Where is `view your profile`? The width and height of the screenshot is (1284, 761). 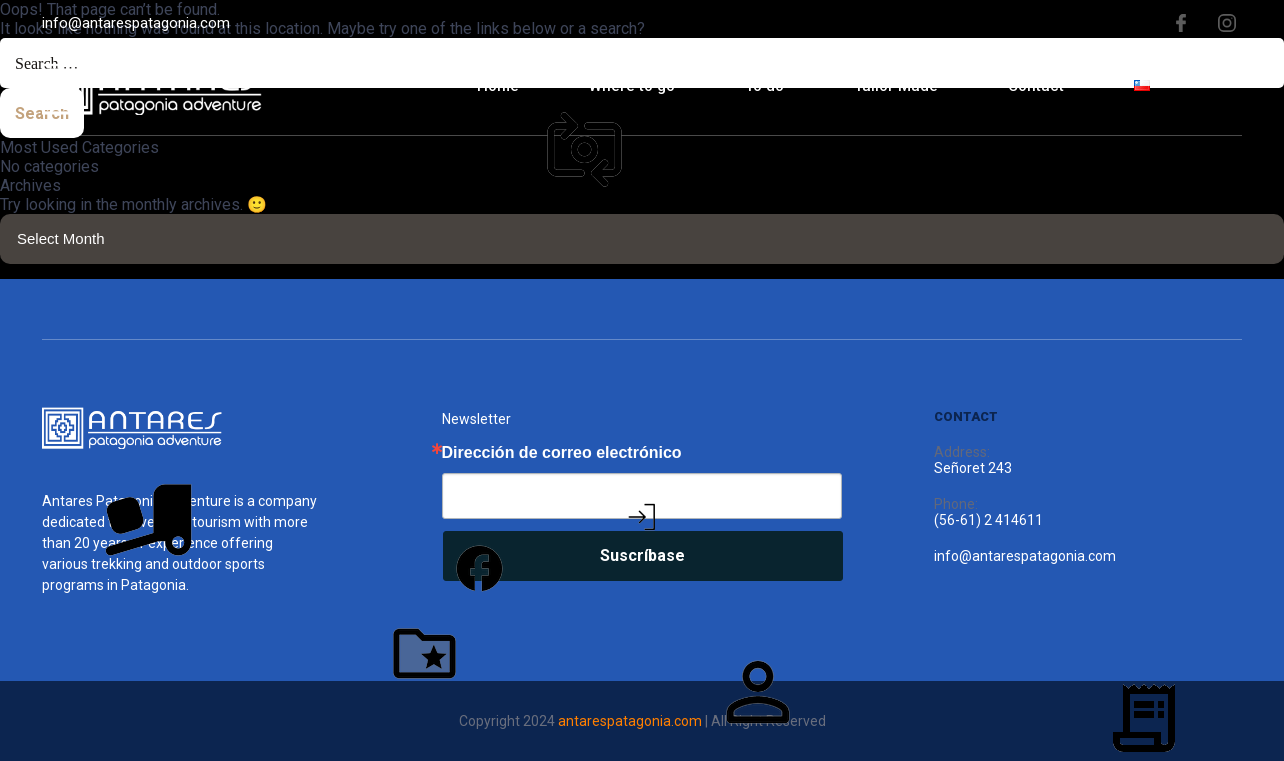 view your profile is located at coordinates (758, 692).